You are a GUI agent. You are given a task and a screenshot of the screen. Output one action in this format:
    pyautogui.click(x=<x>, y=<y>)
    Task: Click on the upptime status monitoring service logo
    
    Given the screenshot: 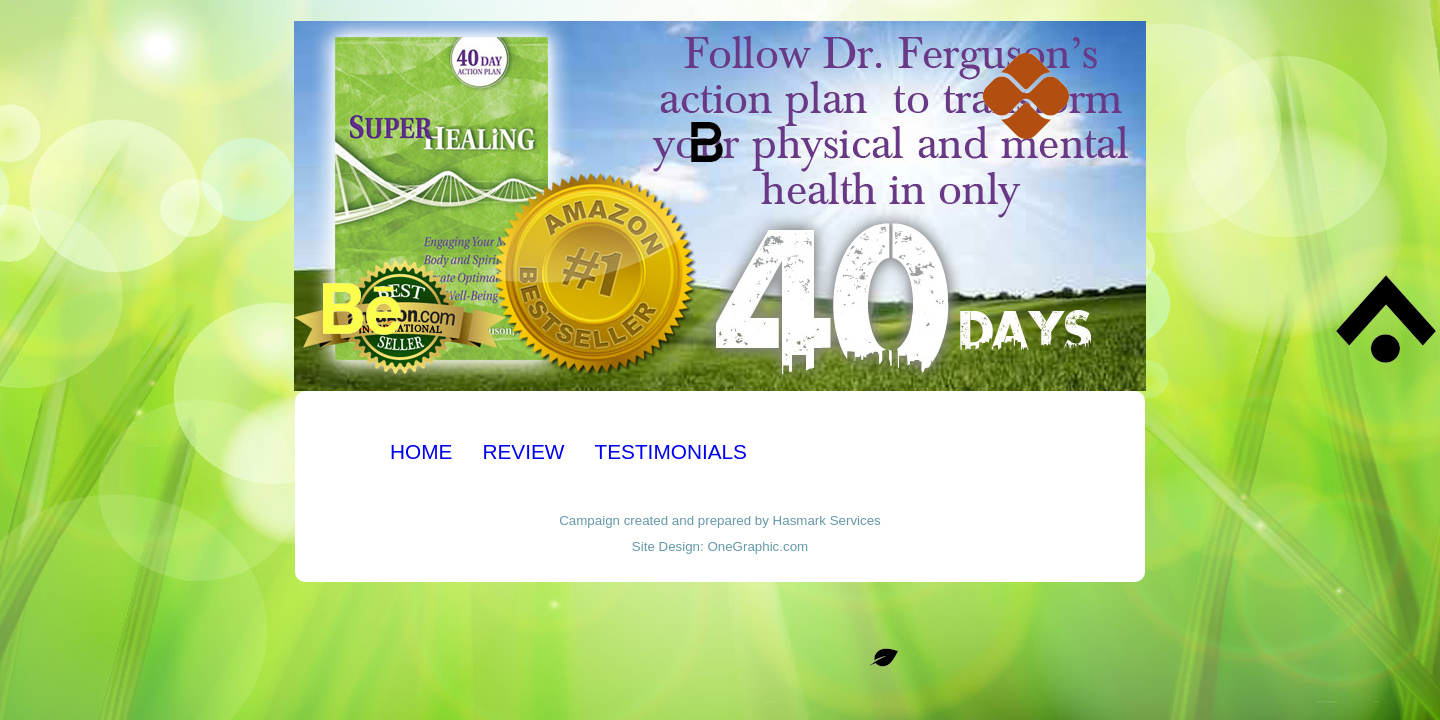 What is the action you would take?
    pyautogui.click(x=1386, y=319)
    